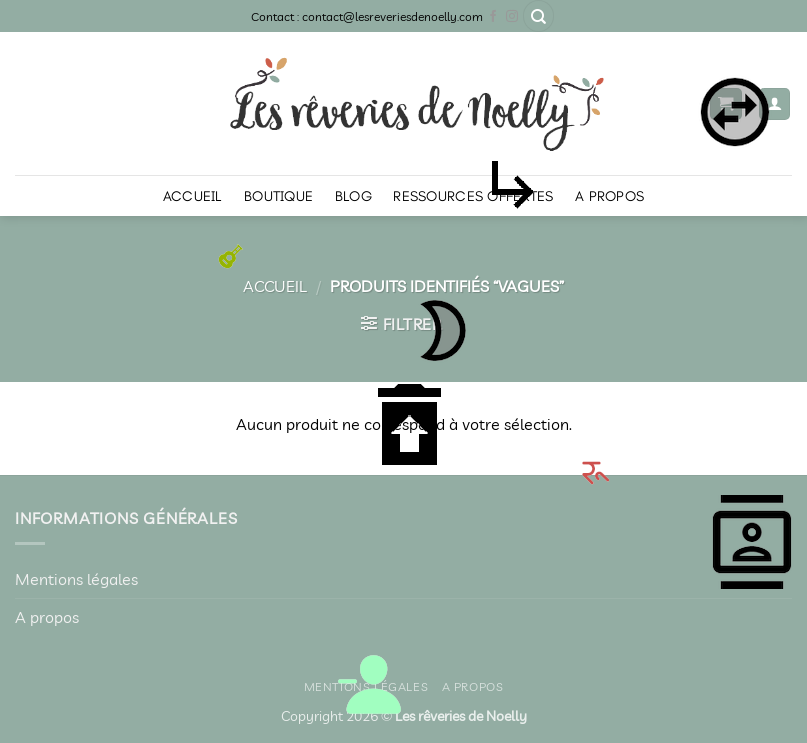 The height and width of the screenshot is (743, 807). What do you see at coordinates (369, 684) in the screenshot?
I see `remove a contact or friend` at bounding box center [369, 684].